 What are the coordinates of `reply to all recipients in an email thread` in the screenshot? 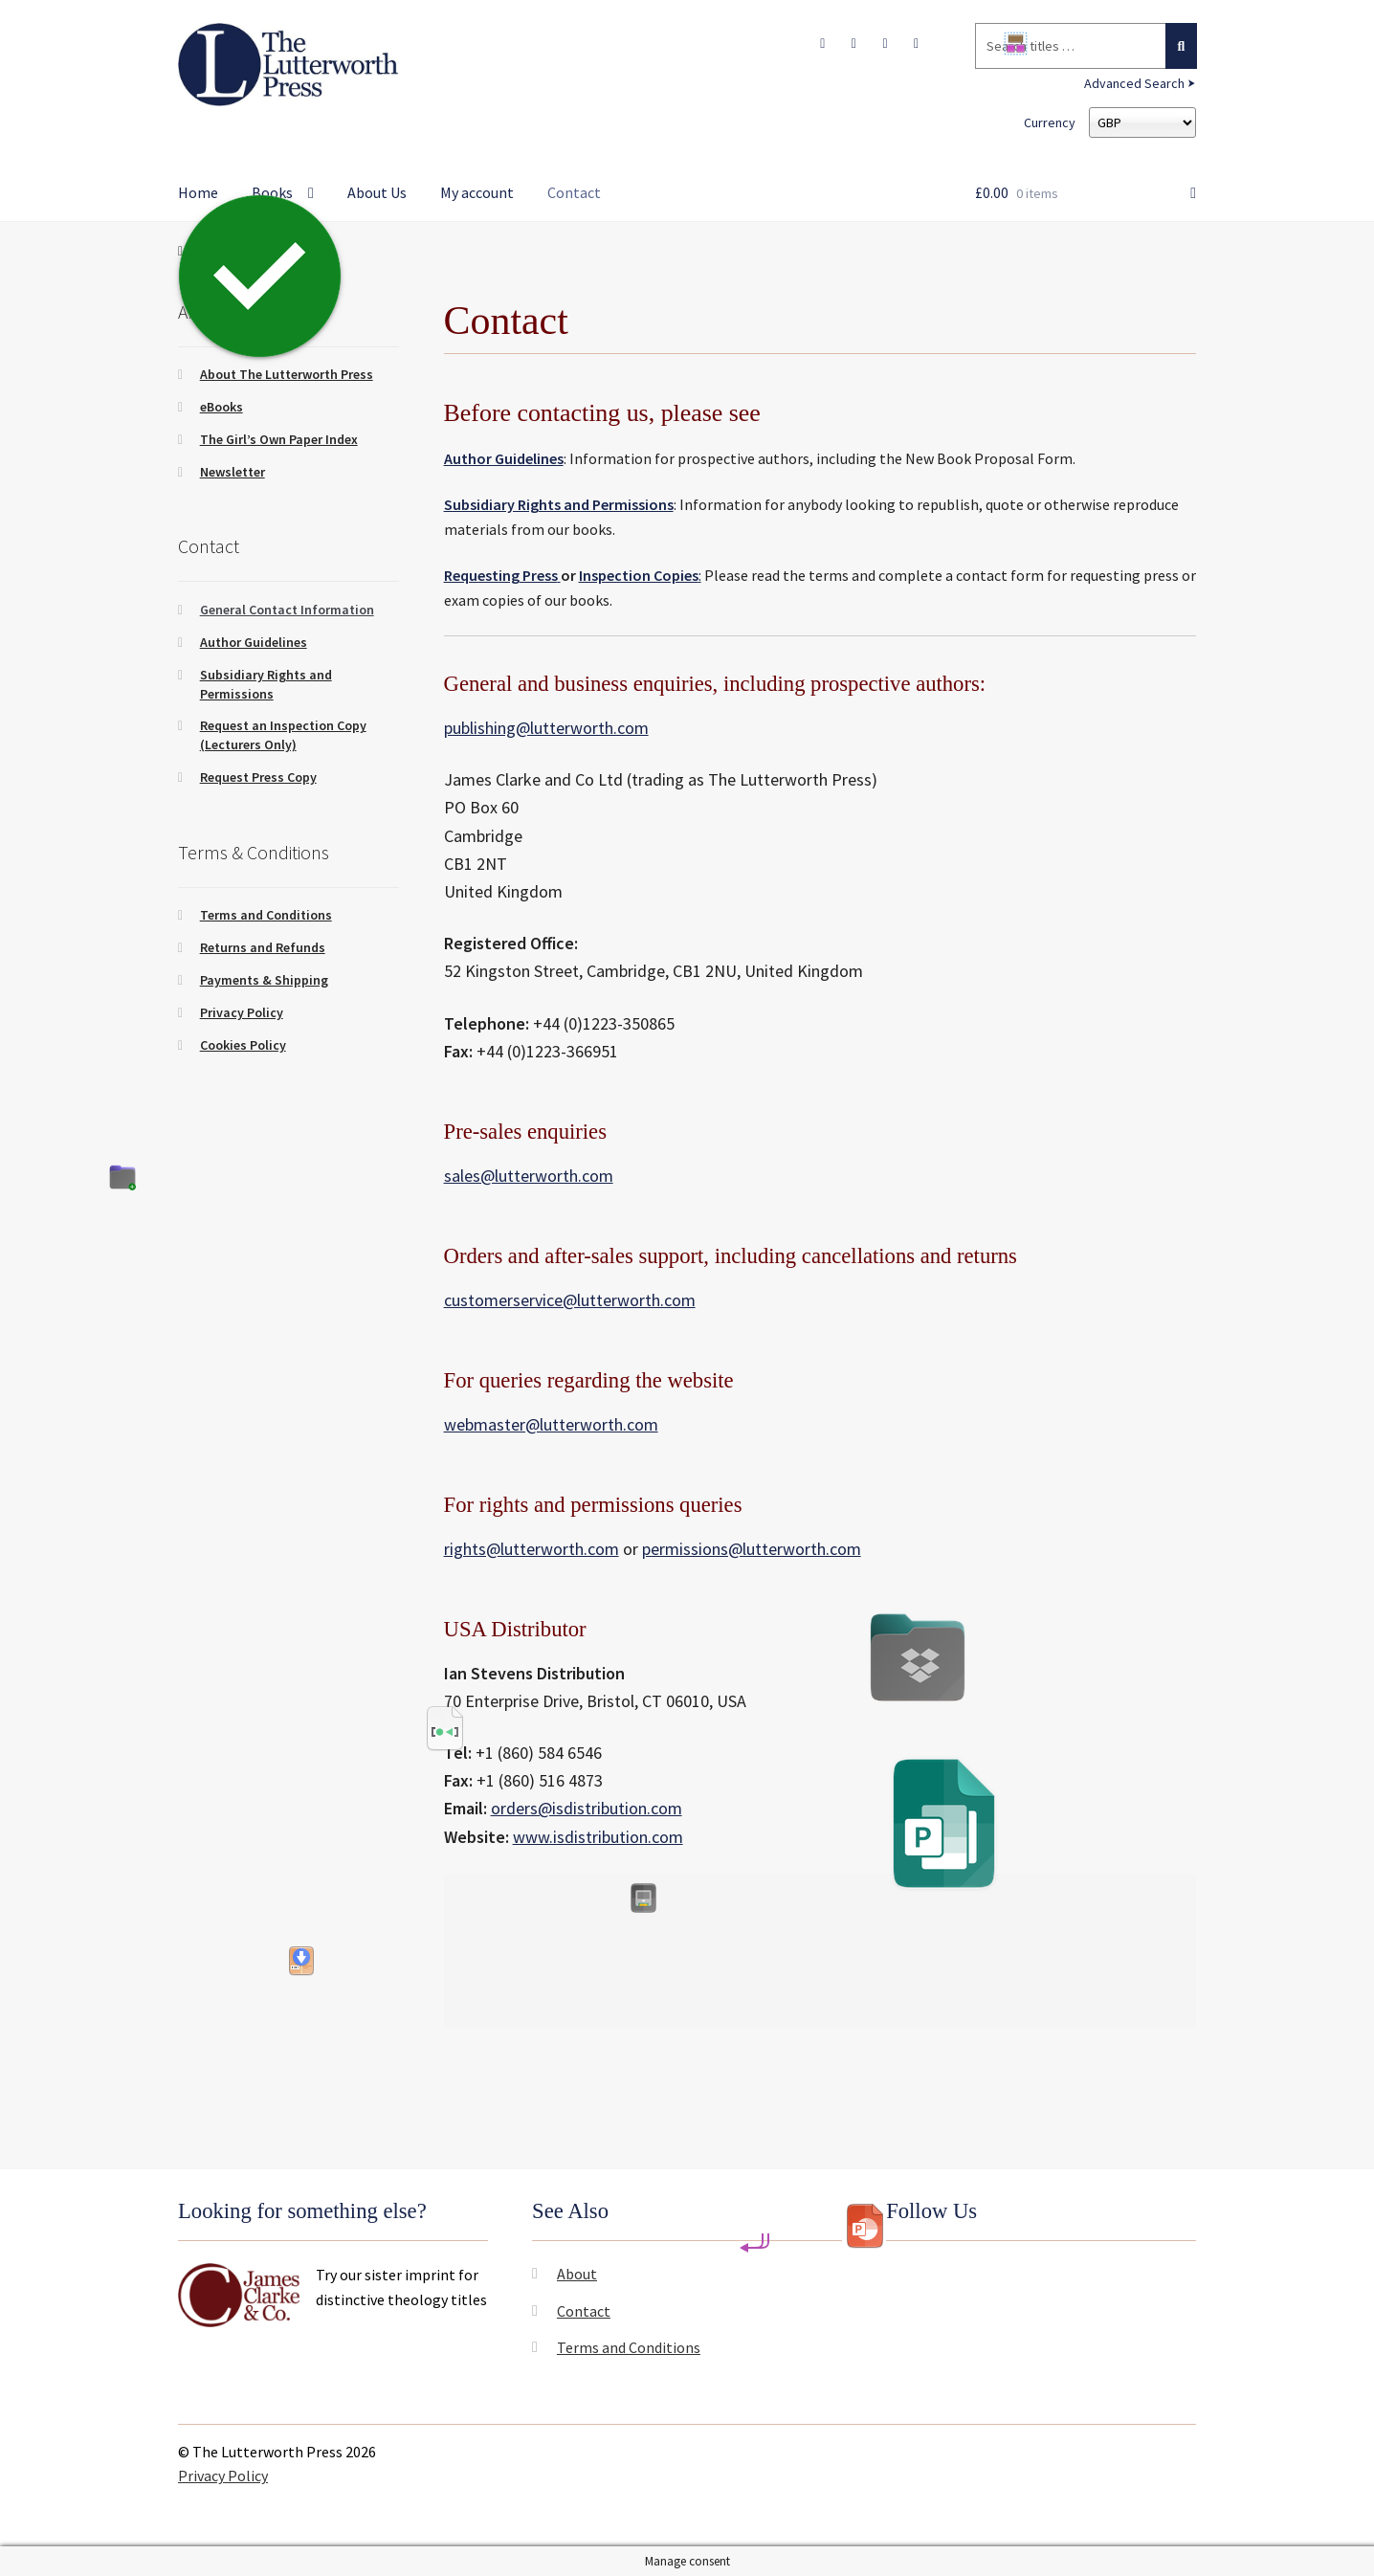 It's located at (754, 2241).